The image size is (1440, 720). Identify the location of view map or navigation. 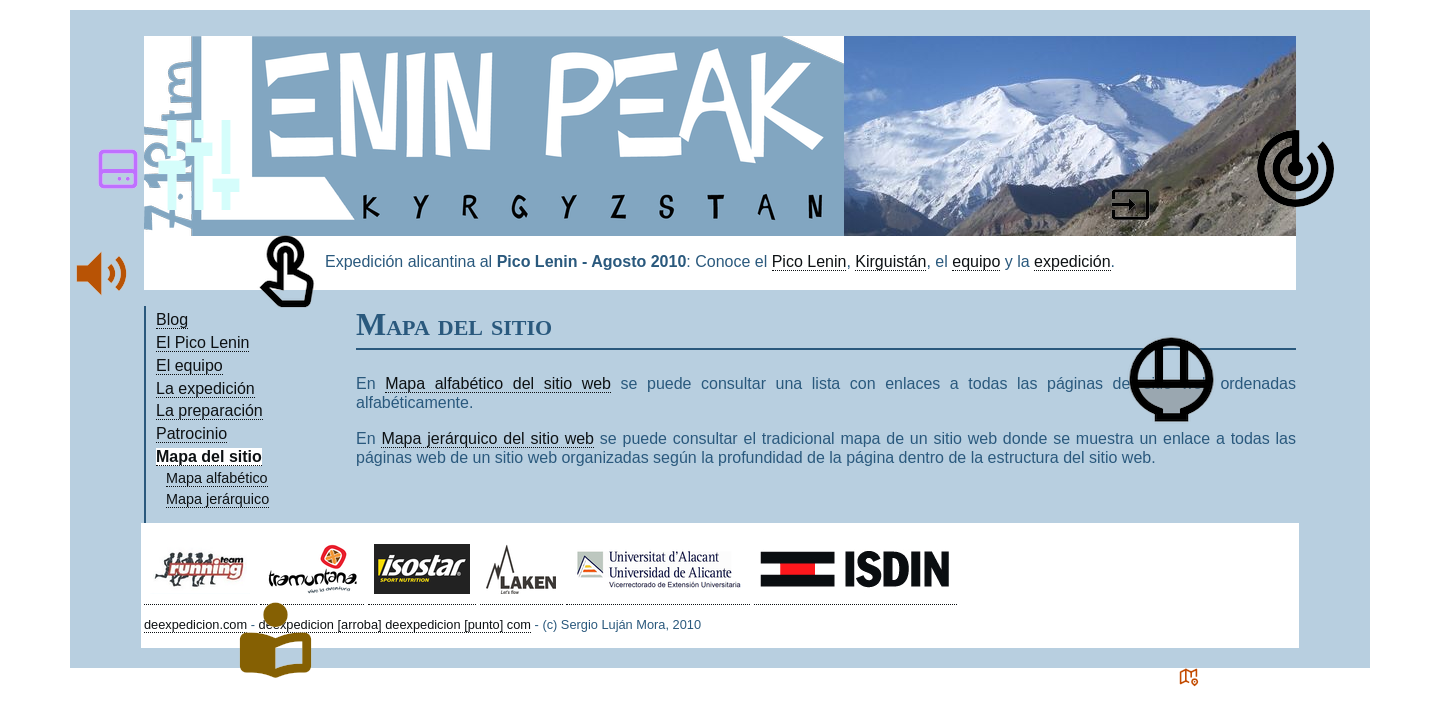
(1188, 676).